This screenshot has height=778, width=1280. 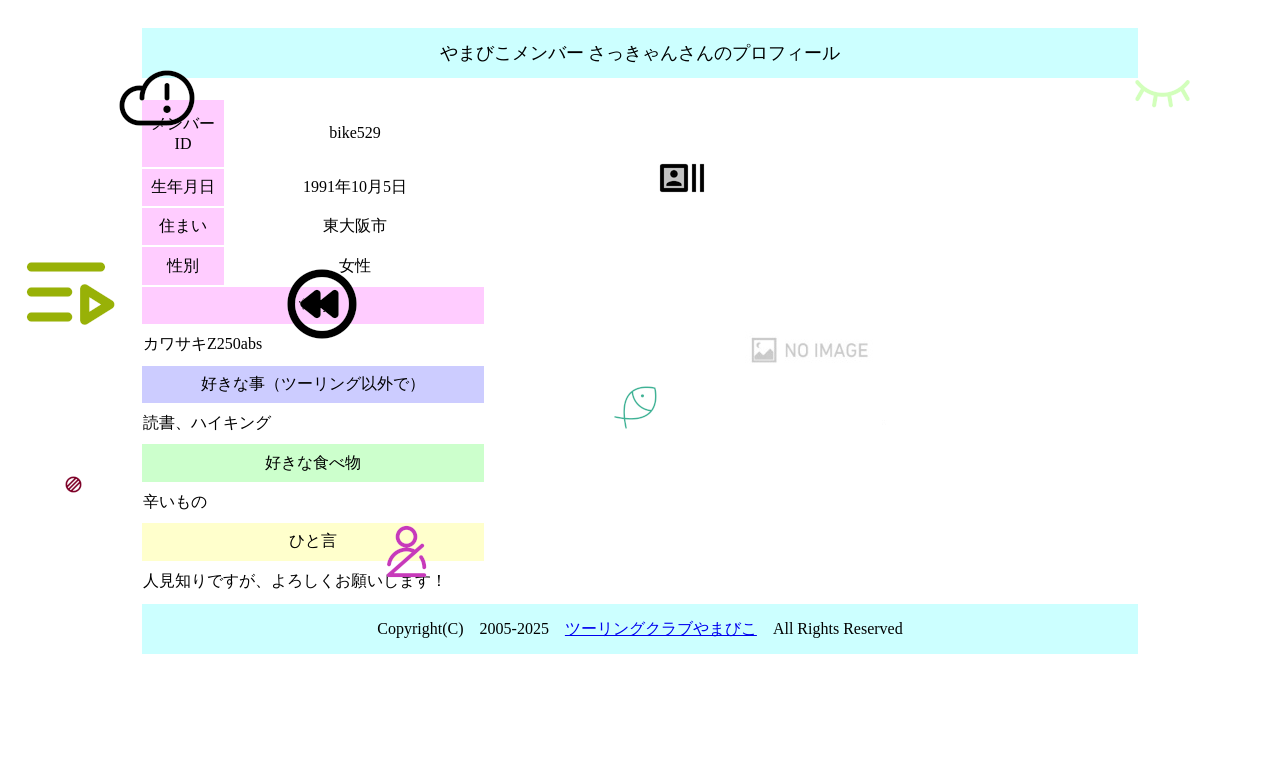 What do you see at coordinates (66, 292) in the screenshot?
I see `view playback queue` at bounding box center [66, 292].